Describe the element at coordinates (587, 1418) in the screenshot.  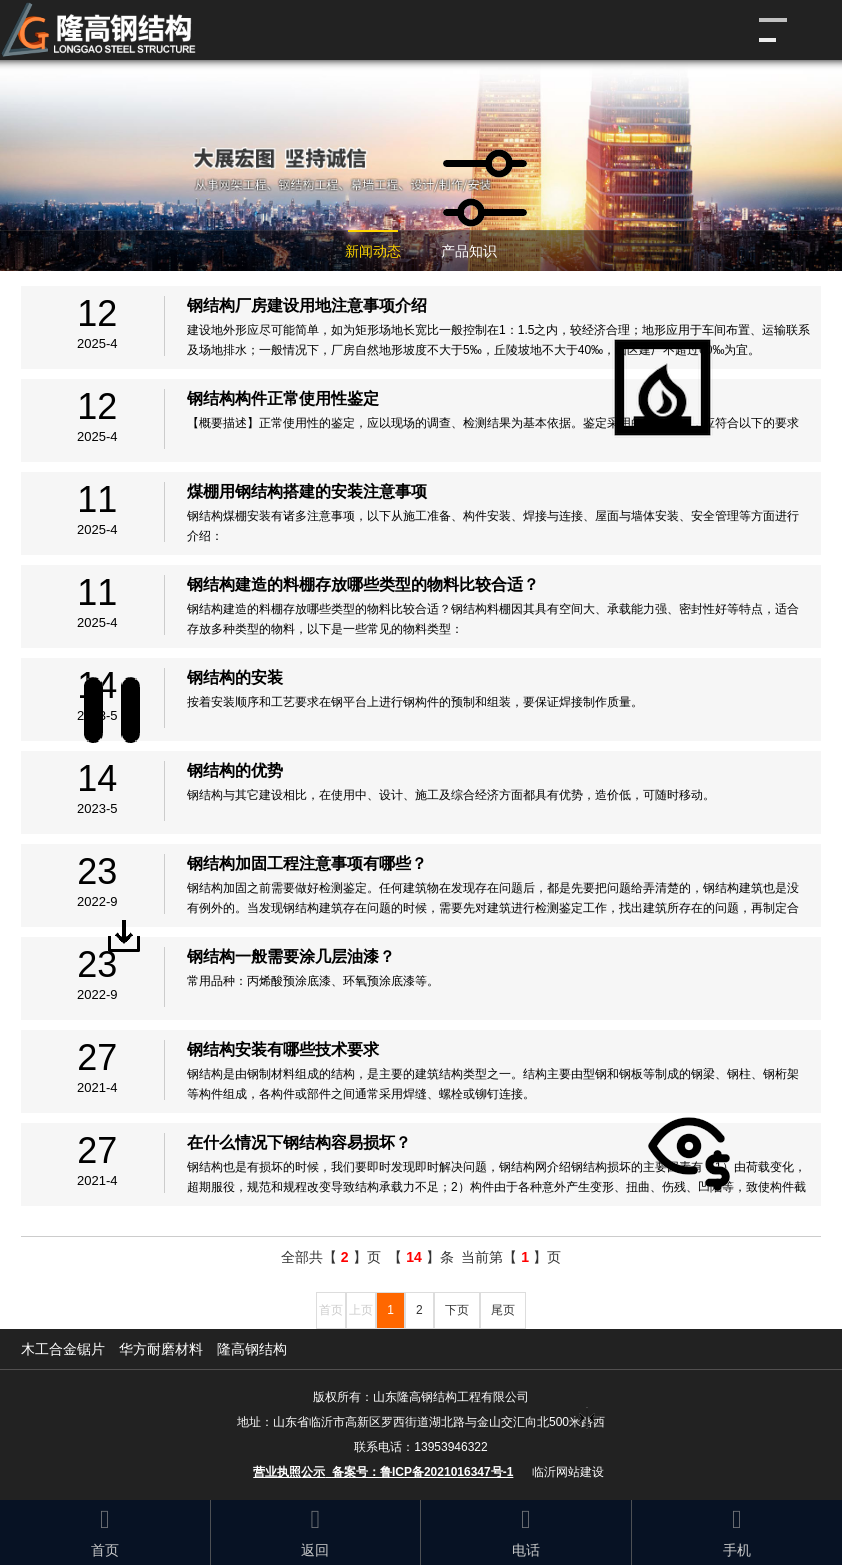
I see `collapse or minimize horizontal content` at that location.